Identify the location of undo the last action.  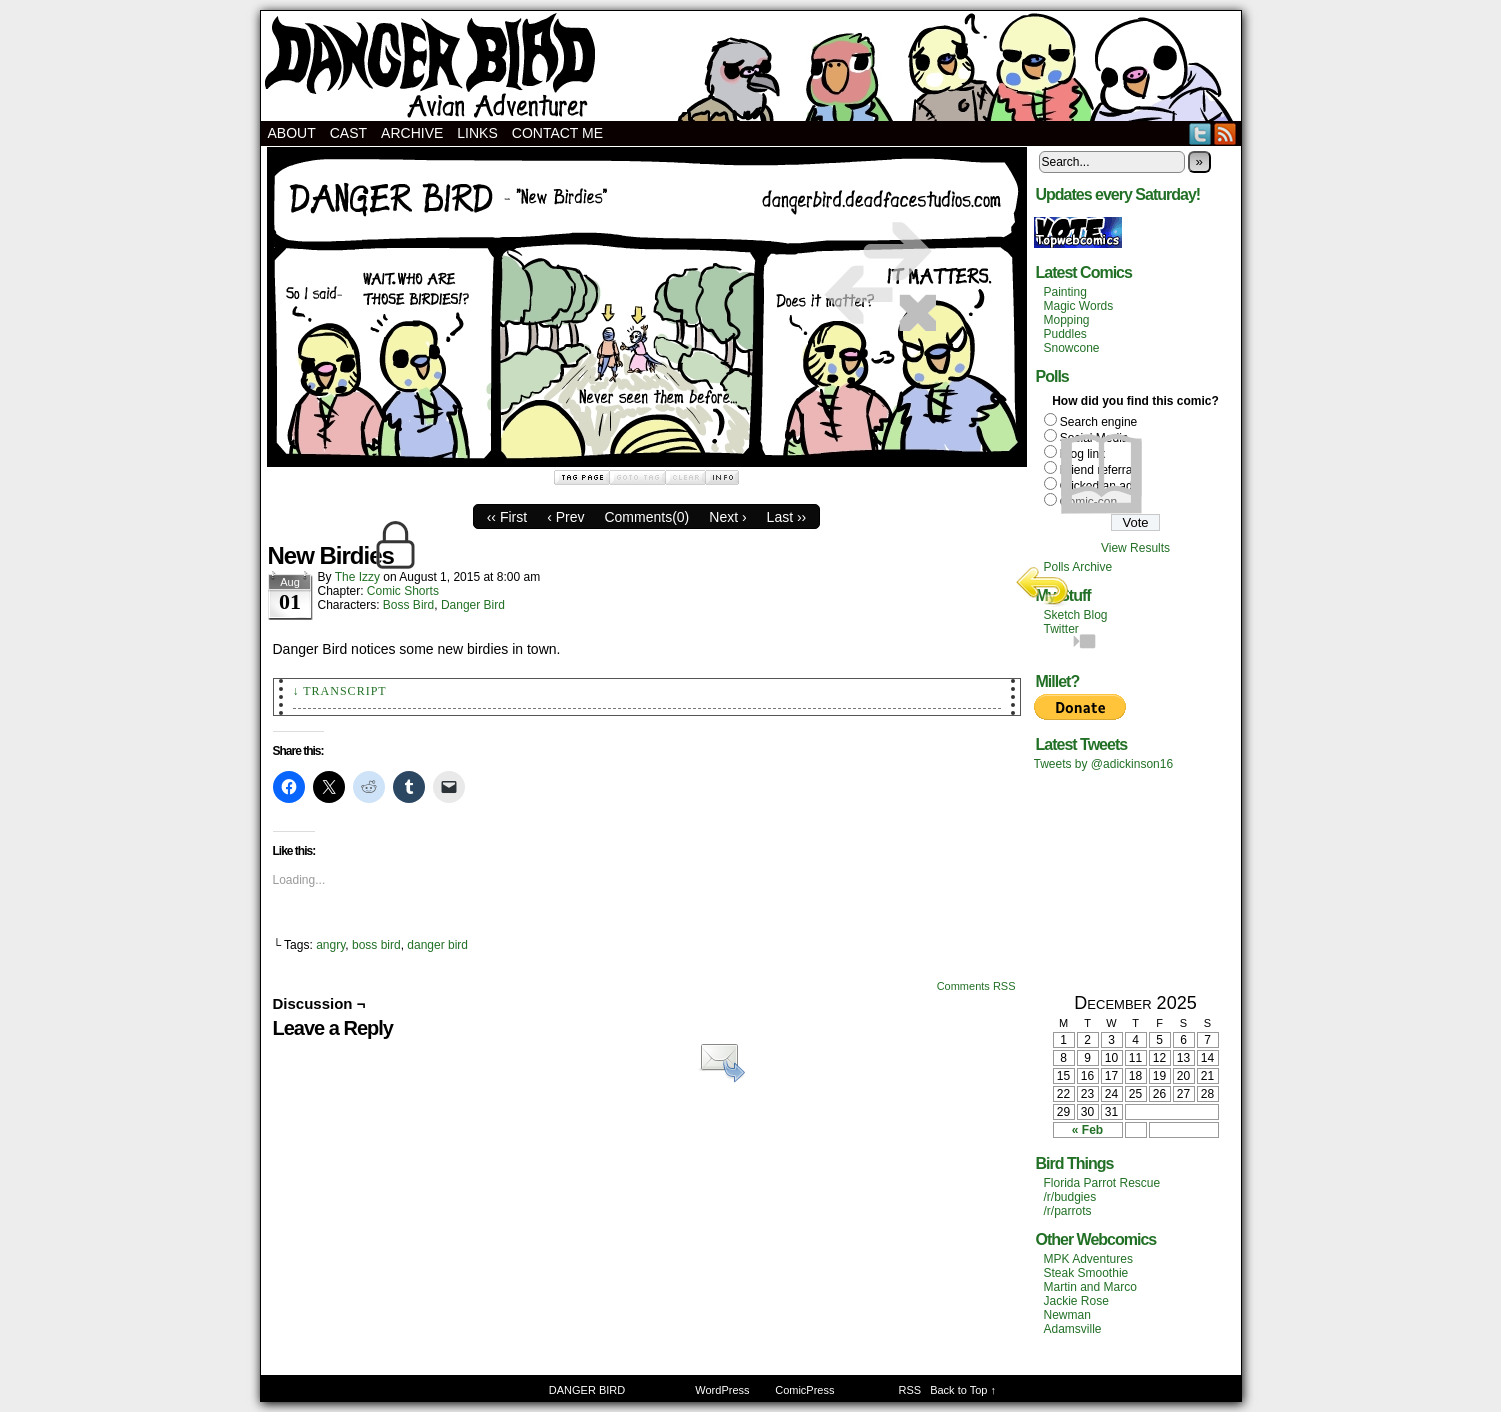
(1042, 584).